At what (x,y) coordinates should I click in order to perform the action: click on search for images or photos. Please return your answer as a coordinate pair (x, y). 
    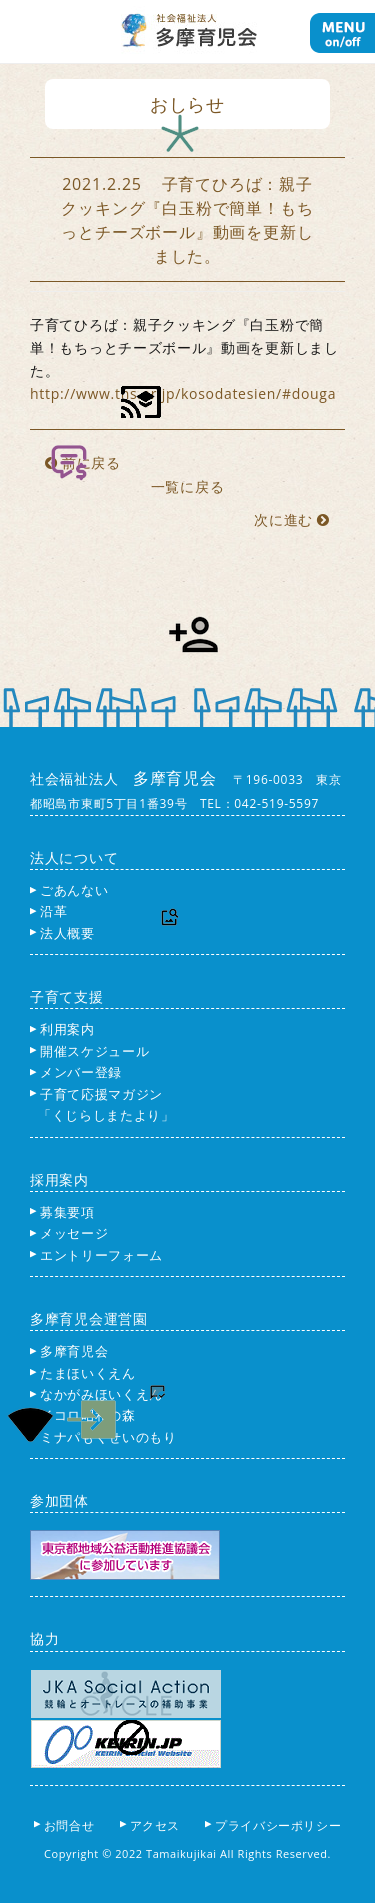
    Looking at the image, I should click on (170, 917).